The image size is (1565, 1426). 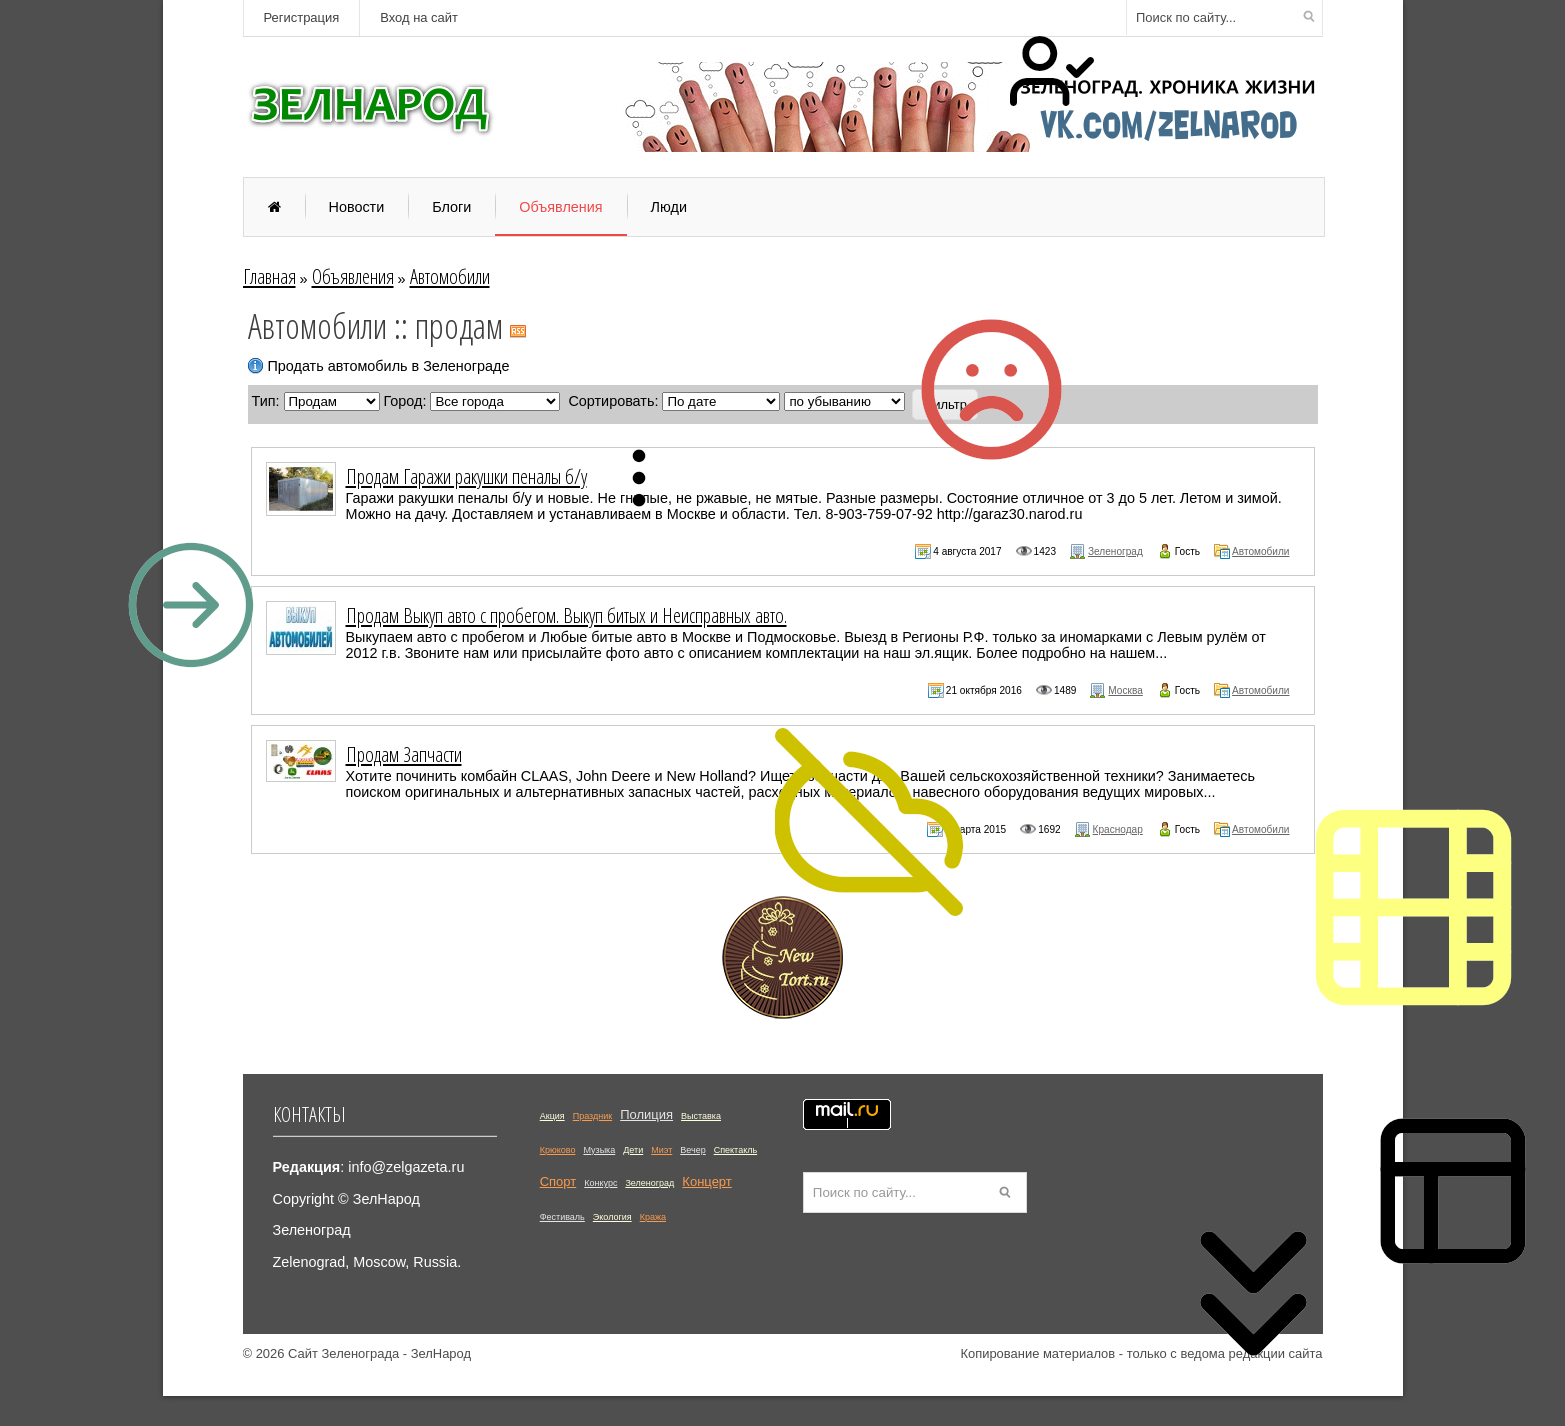 I want to click on open additional options menu, so click(x=639, y=478).